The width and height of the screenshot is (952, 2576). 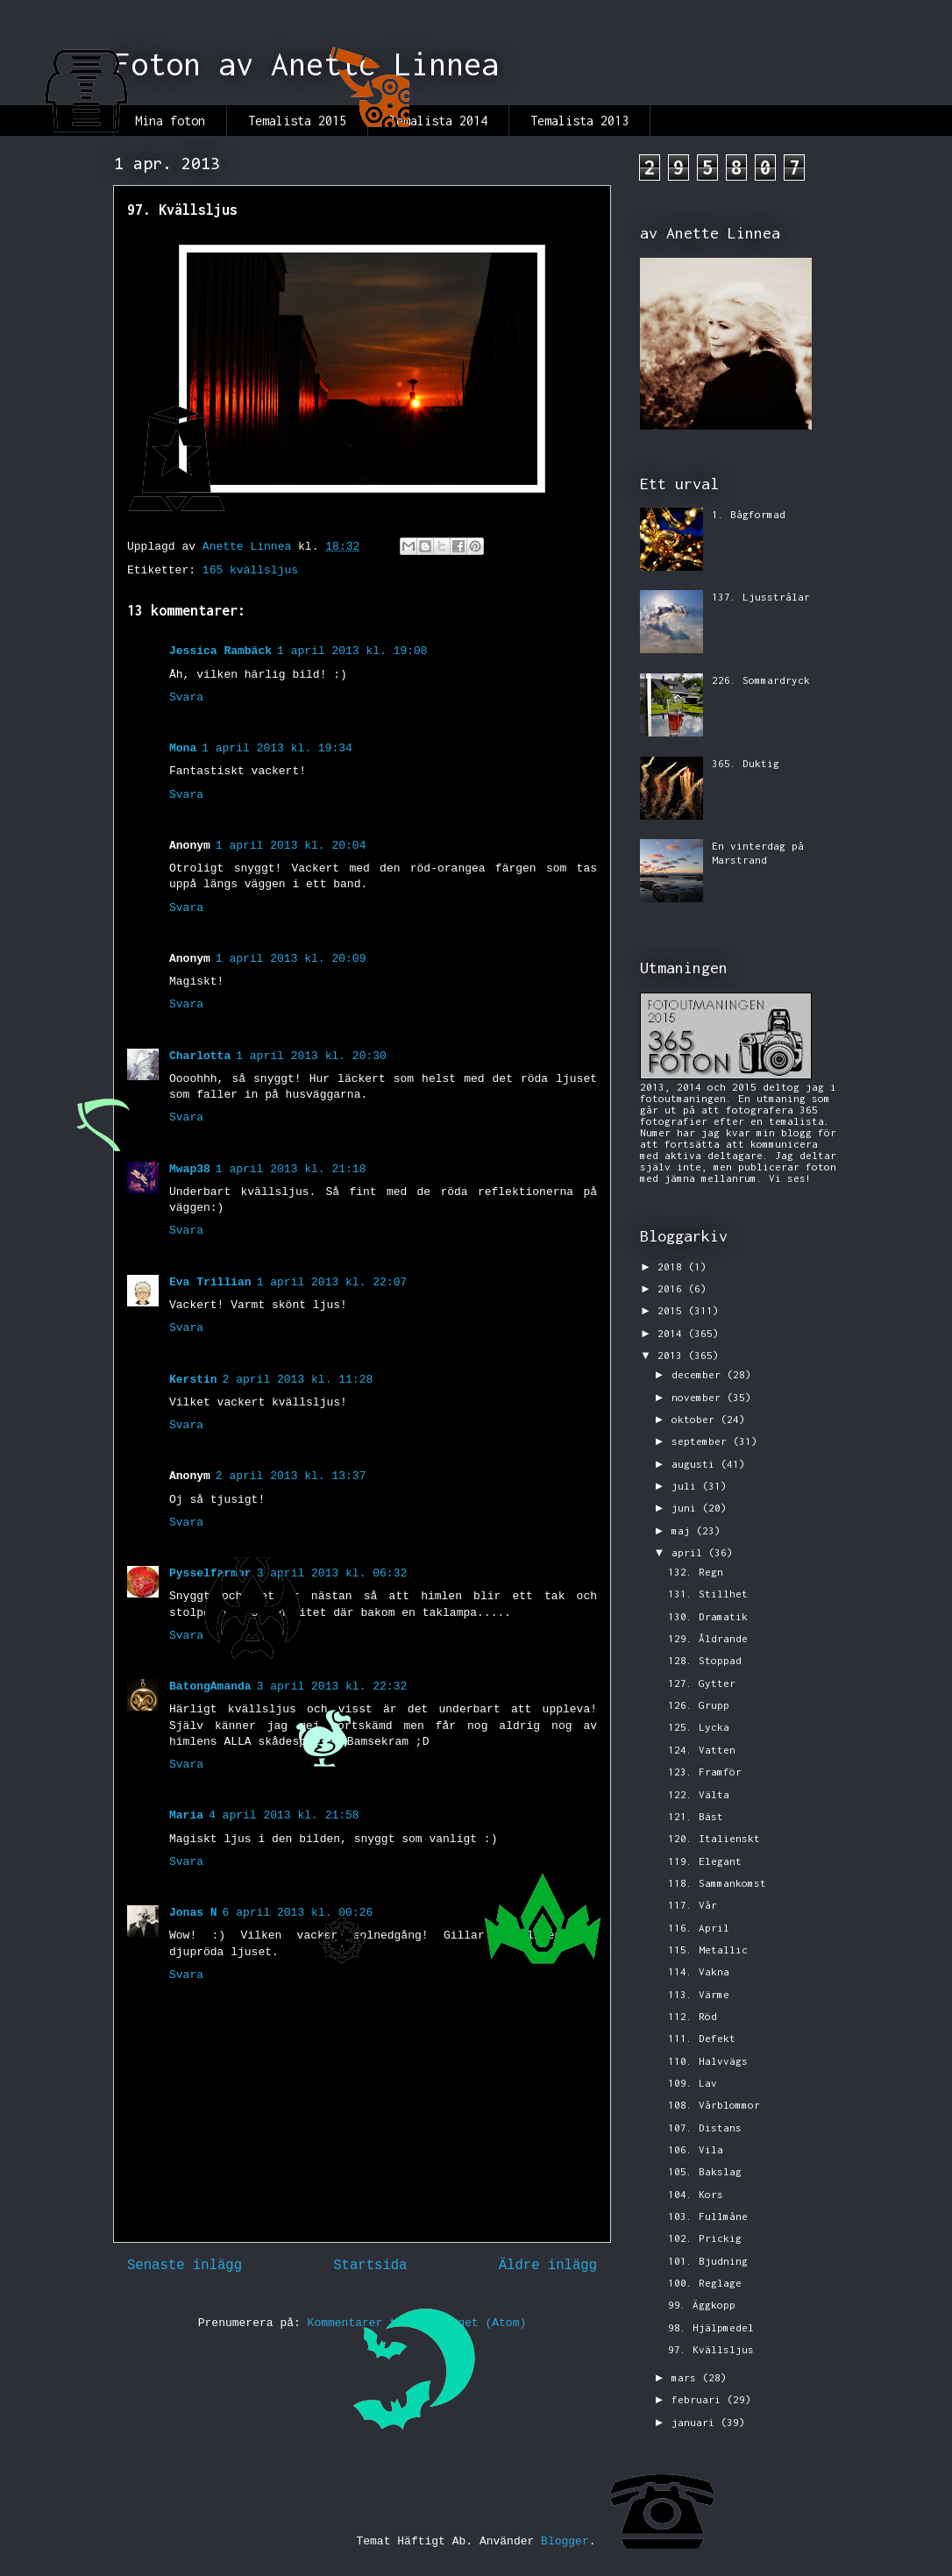 What do you see at coordinates (252, 1609) in the screenshot?
I see `represents a bat creature or enemy in a game` at bounding box center [252, 1609].